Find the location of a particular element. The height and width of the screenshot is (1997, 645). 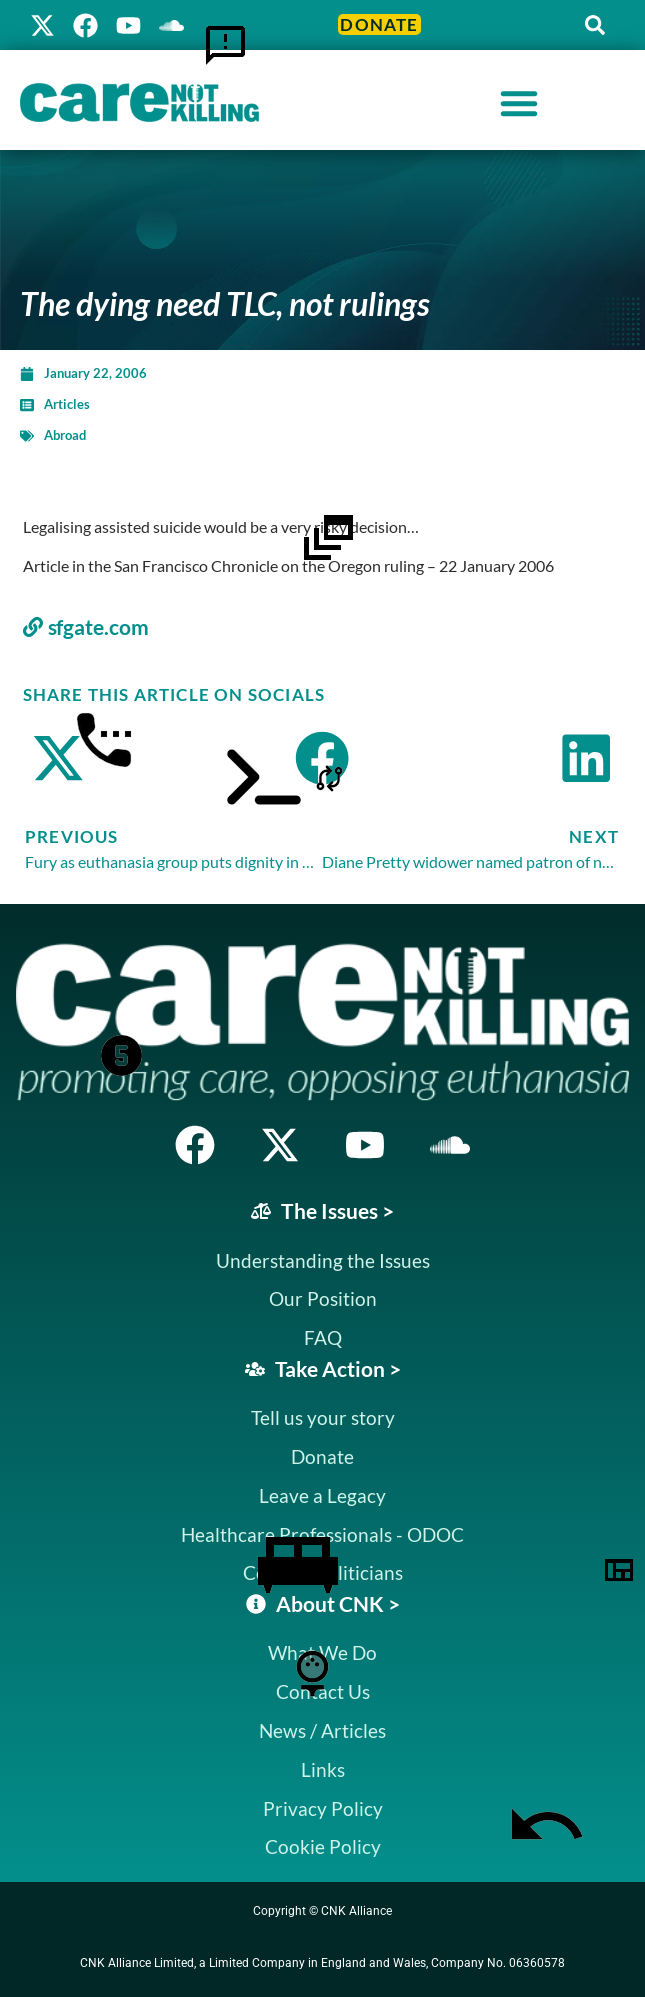

open the command line terminal is located at coordinates (264, 777).